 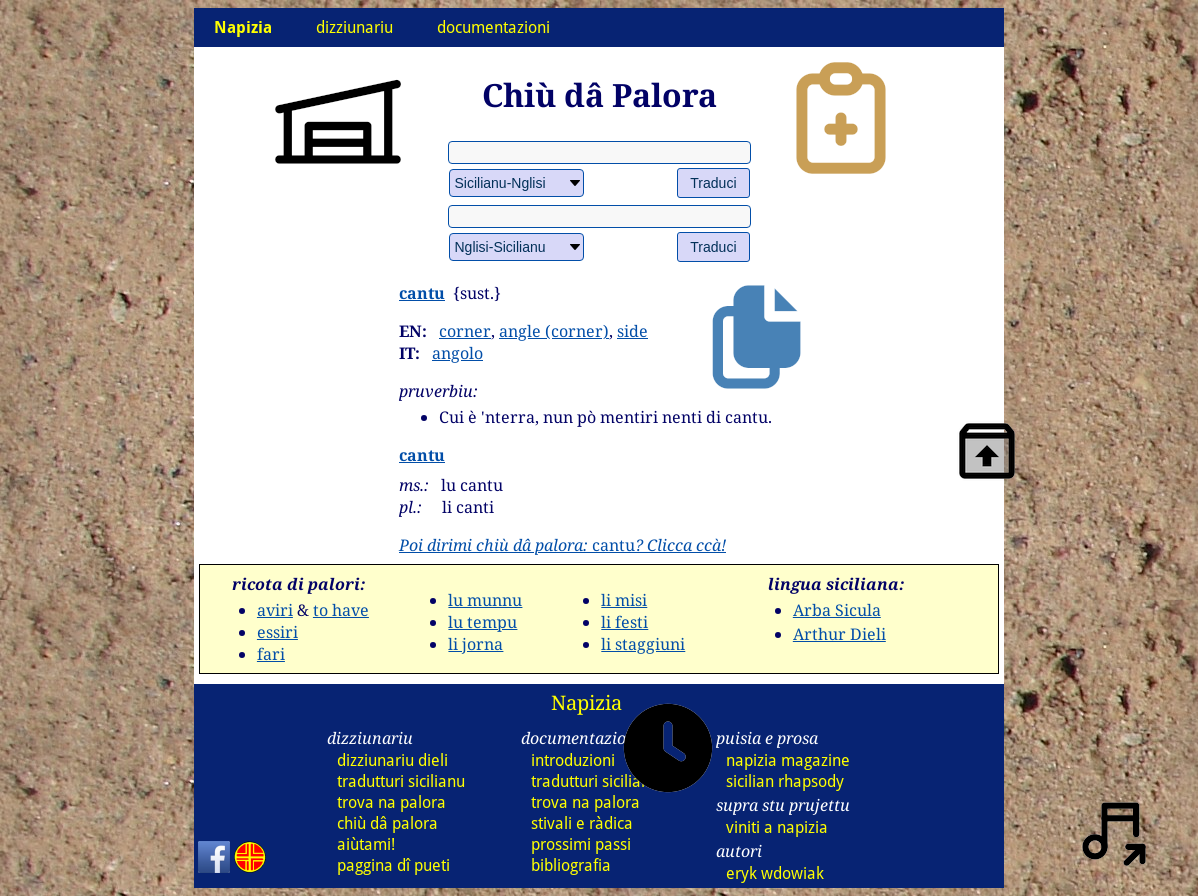 I want to click on access your files and documents, so click(x=754, y=337).